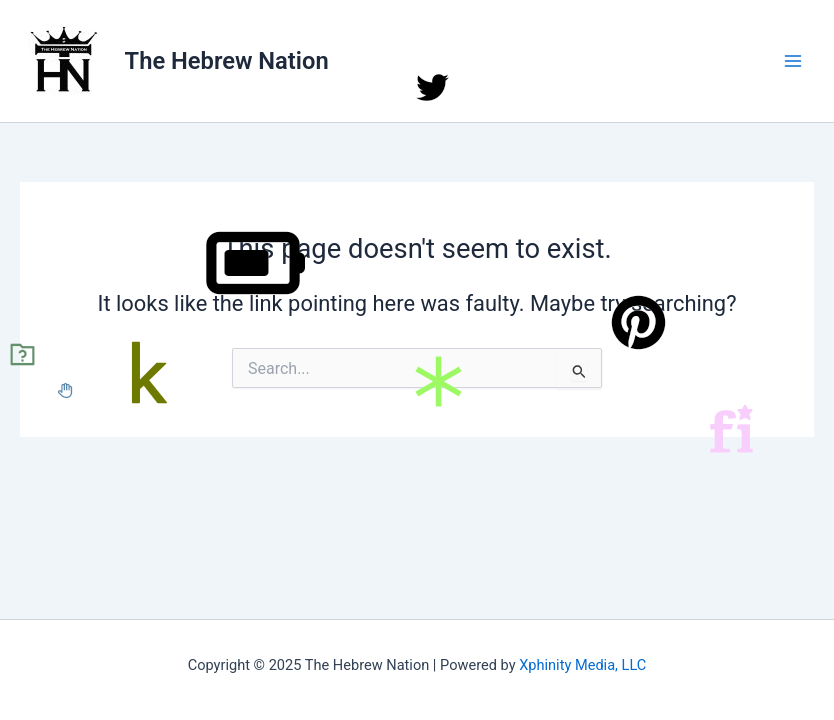 This screenshot has height=720, width=834. What do you see at coordinates (149, 372) in the screenshot?
I see `link to kaggle profile or account` at bounding box center [149, 372].